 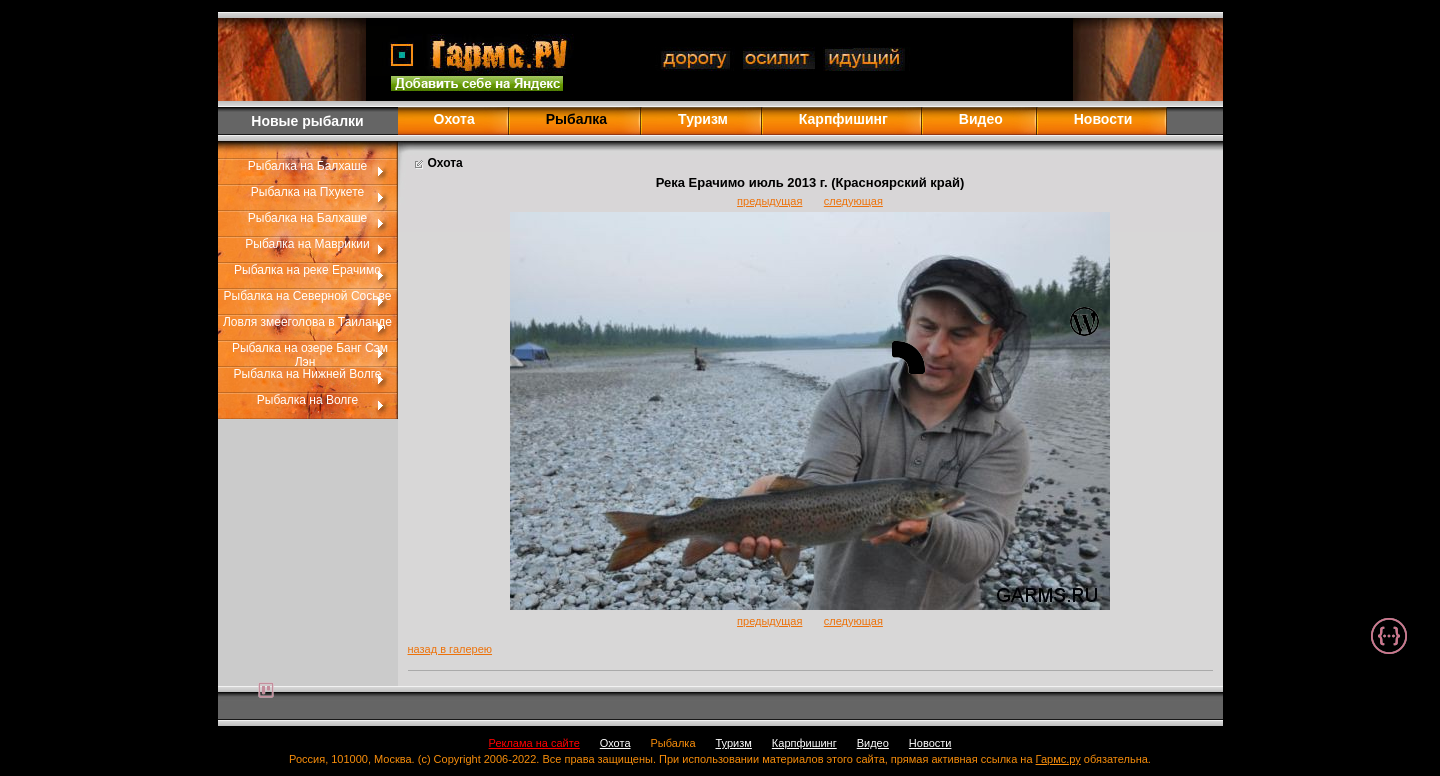 I want to click on open spectrum chat app, so click(x=908, y=357).